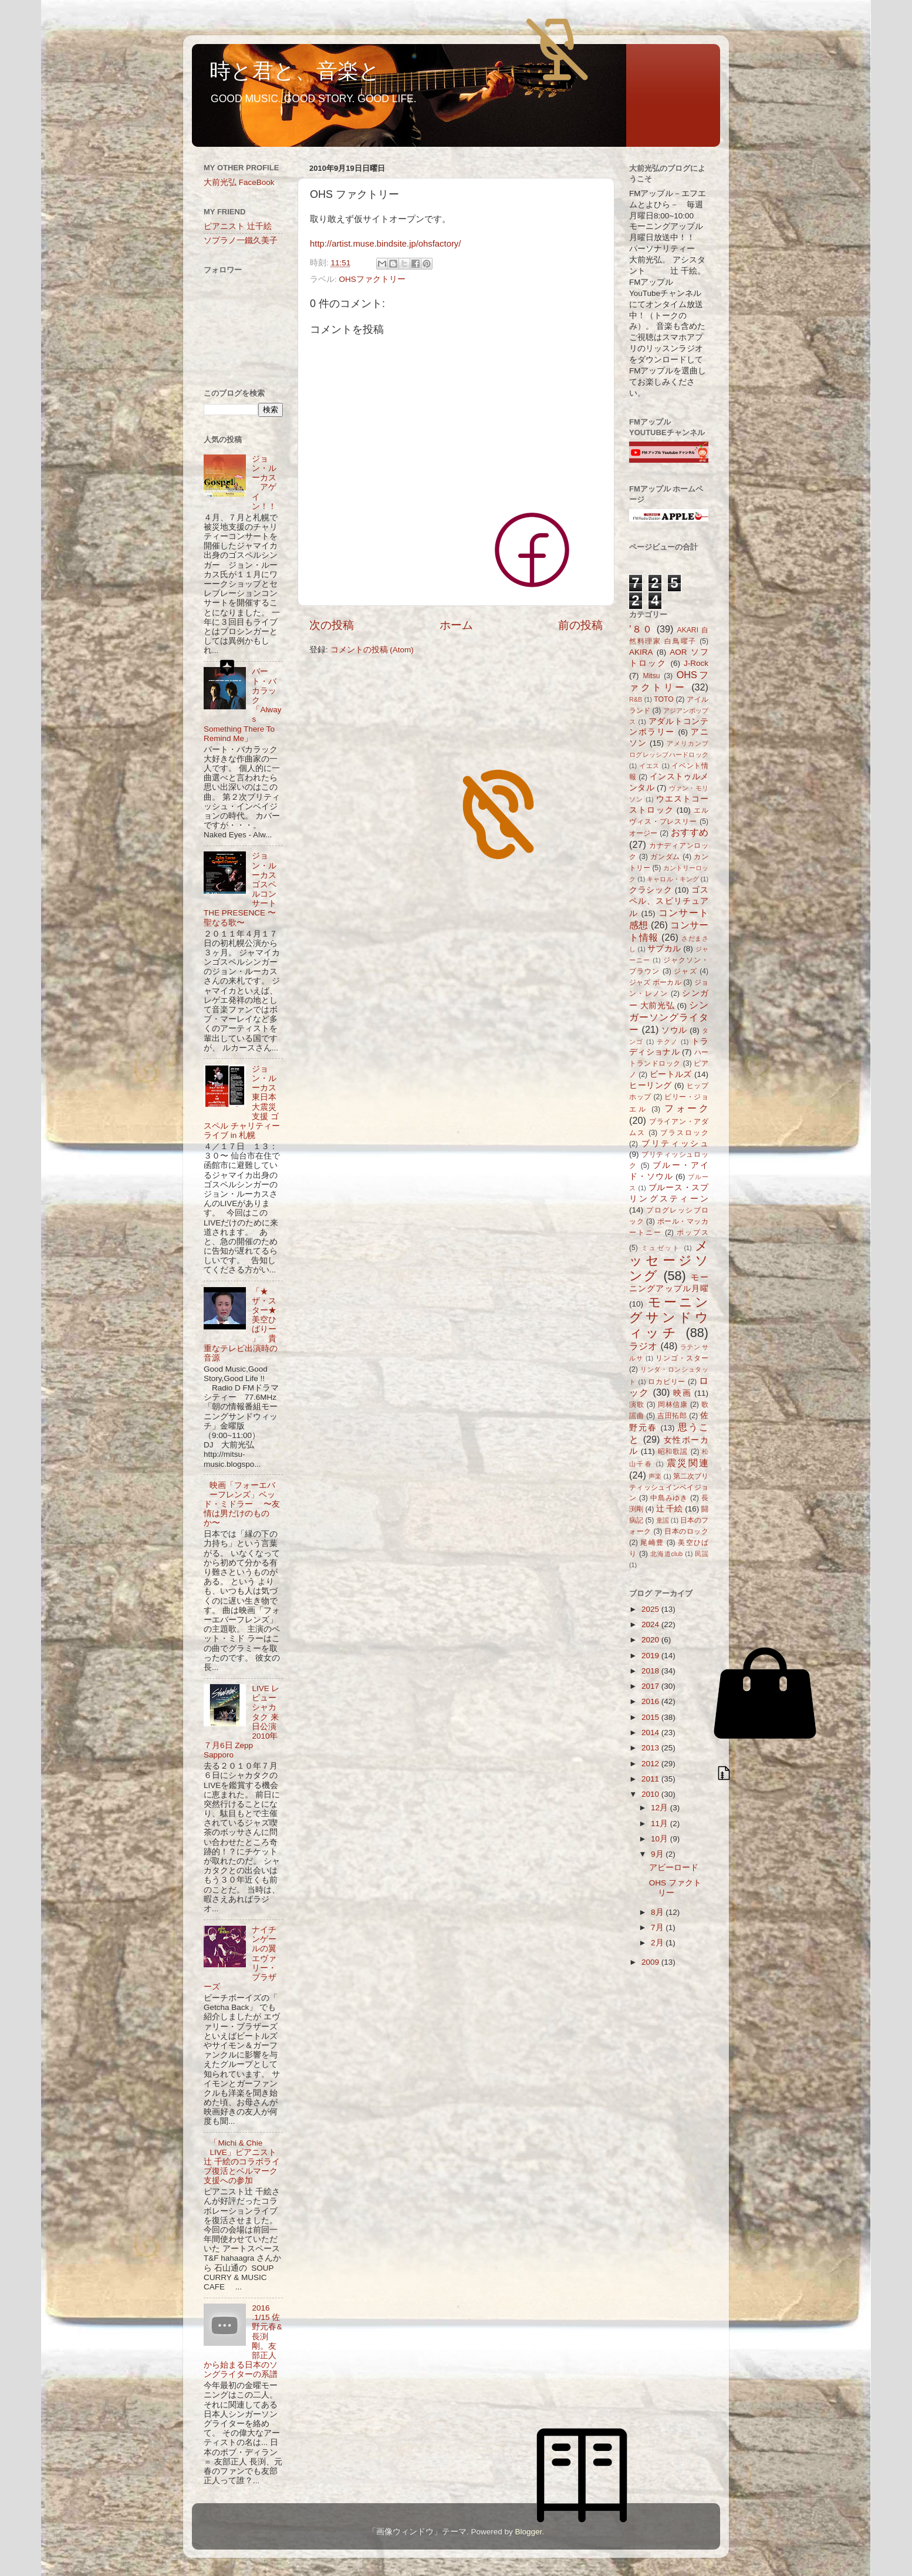  Describe the element at coordinates (557, 49) in the screenshot. I see `indicates alcohol-free or no alcoholic beverages` at that location.